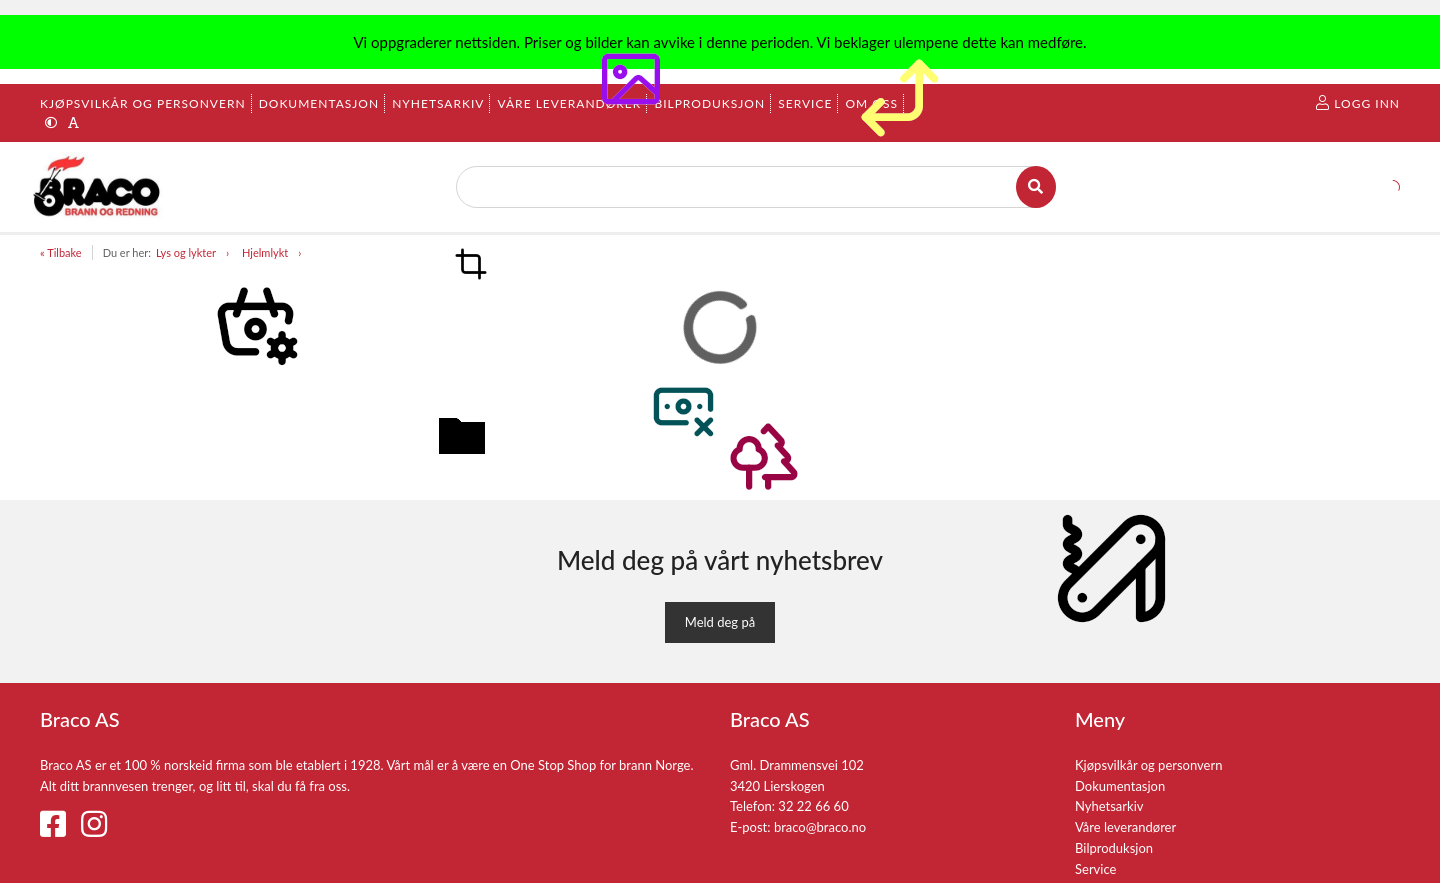 The image size is (1440, 883). Describe the element at coordinates (900, 98) in the screenshot. I see `move content to upper left corner` at that location.